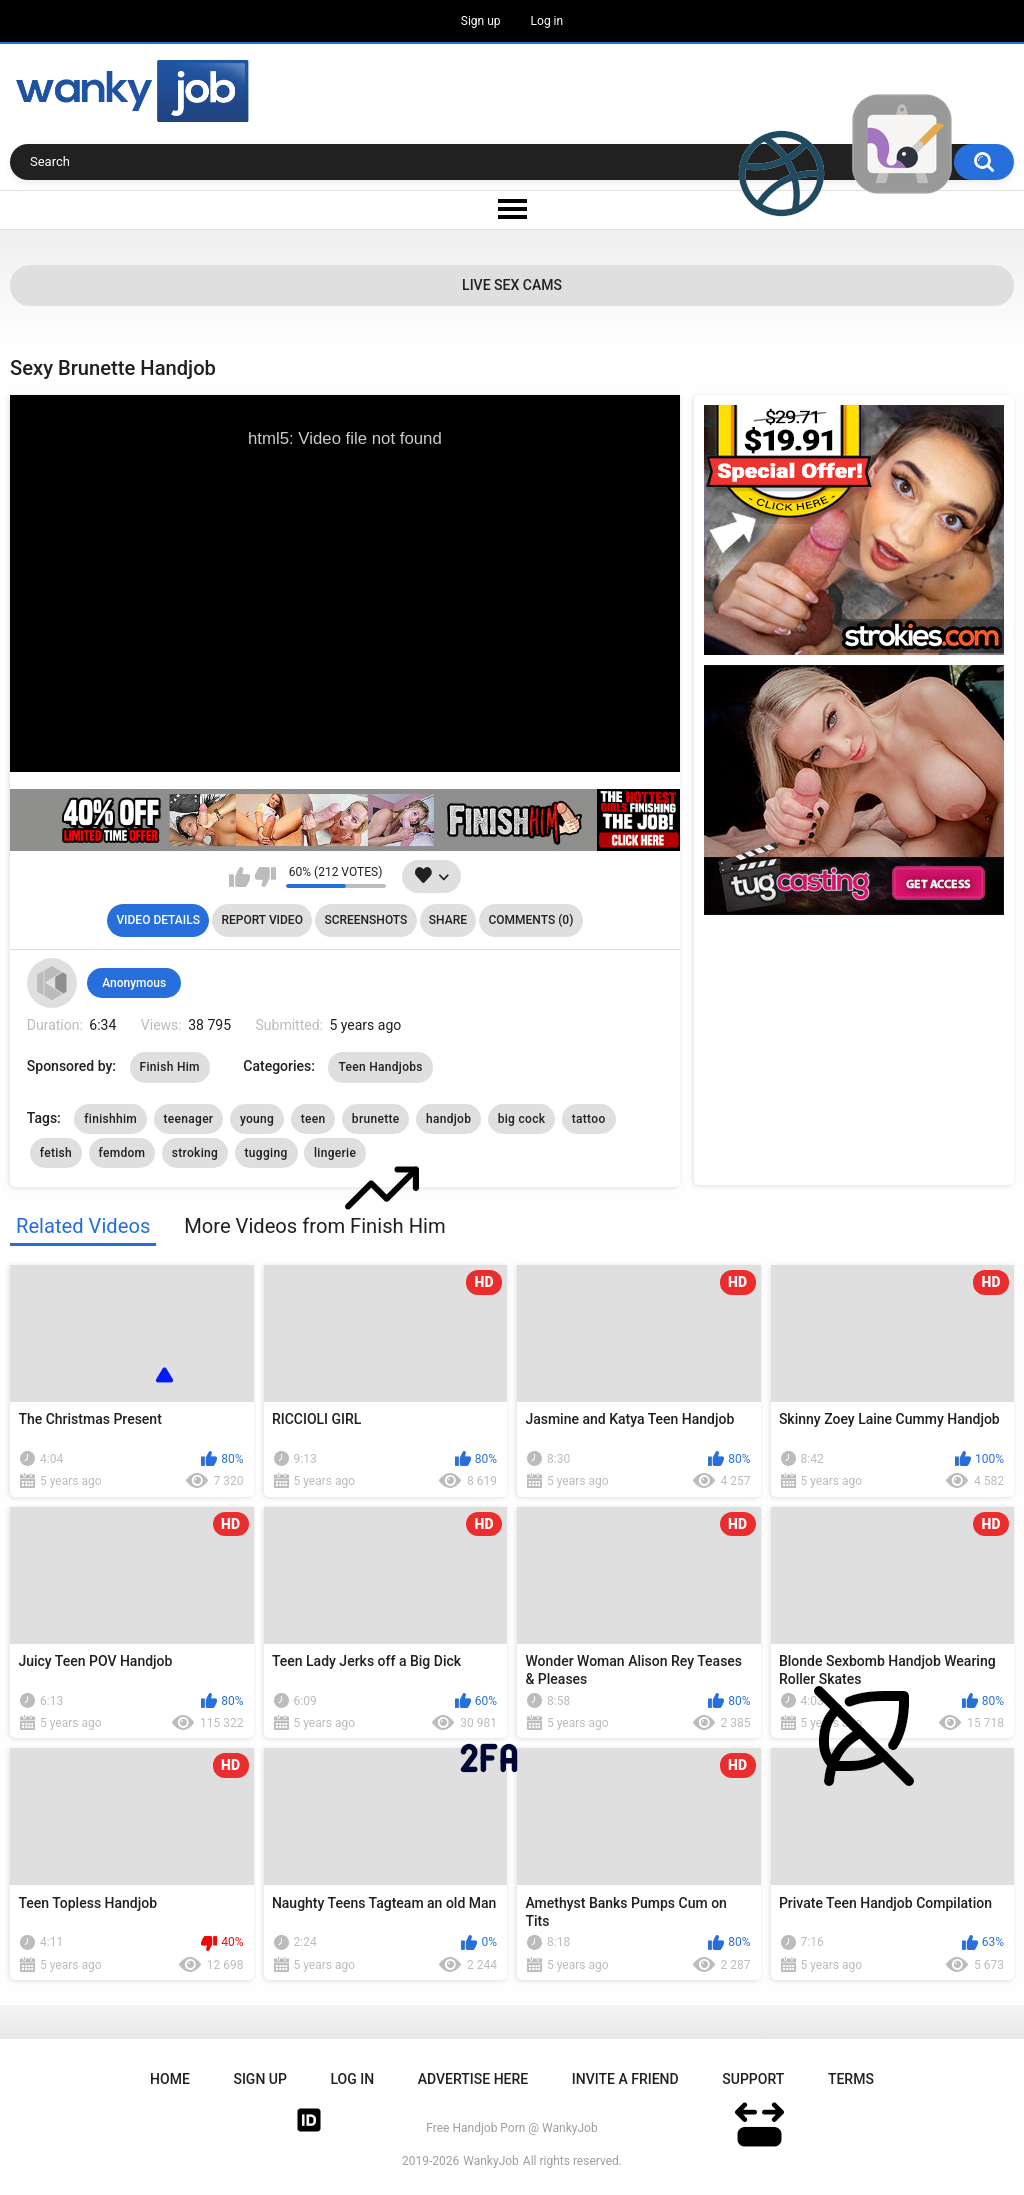 Image resolution: width=1024 pixels, height=2195 pixels. What do you see at coordinates (489, 1758) in the screenshot?
I see `enable two-factor authentication` at bounding box center [489, 1758].